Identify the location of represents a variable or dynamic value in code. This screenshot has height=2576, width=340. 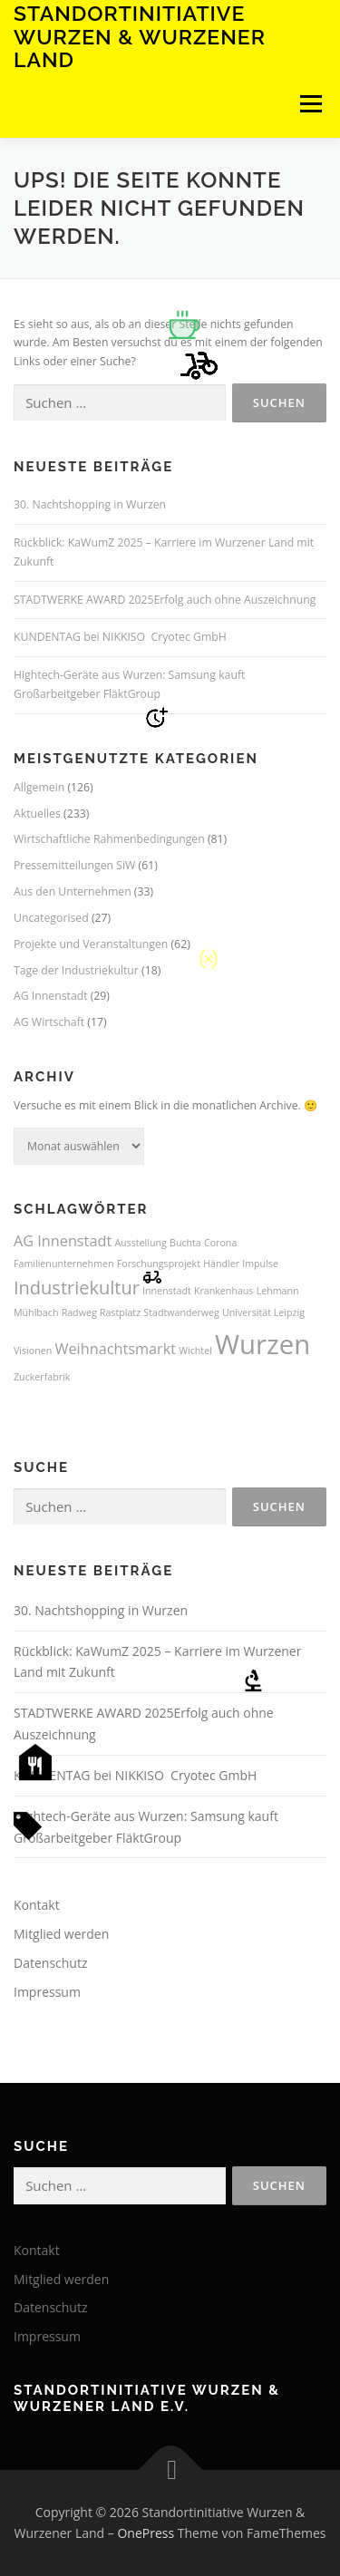
(209, 959).